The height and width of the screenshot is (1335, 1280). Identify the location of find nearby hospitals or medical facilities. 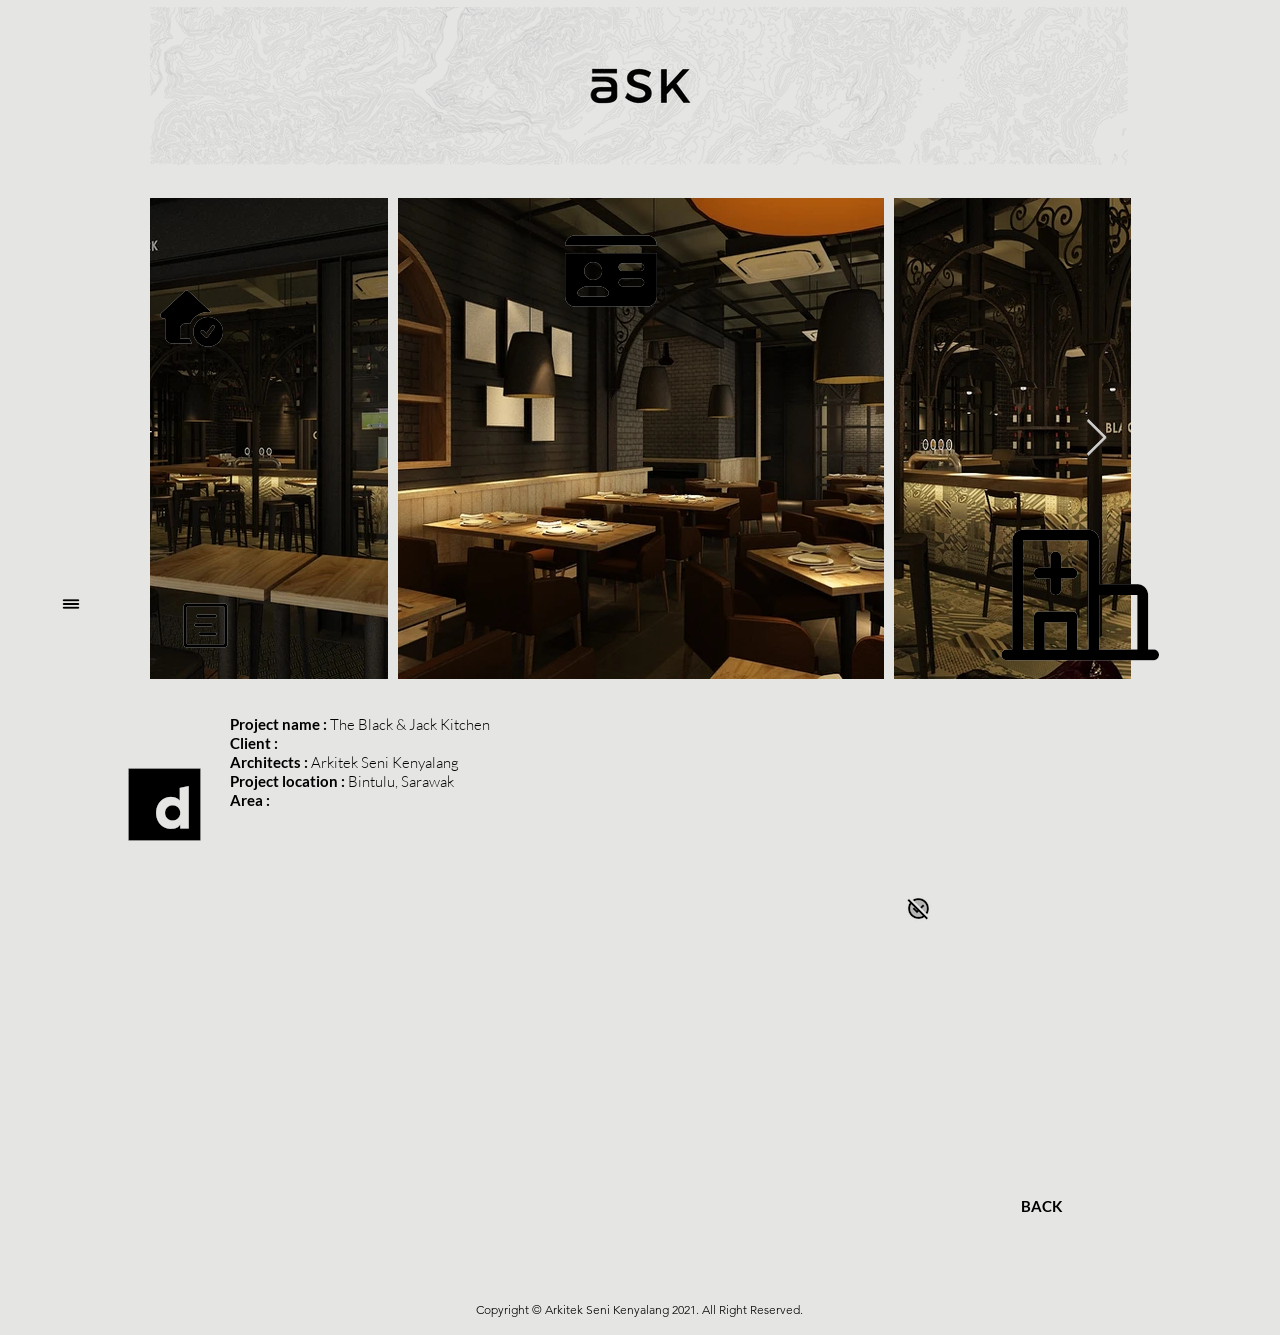
(1072, 595).